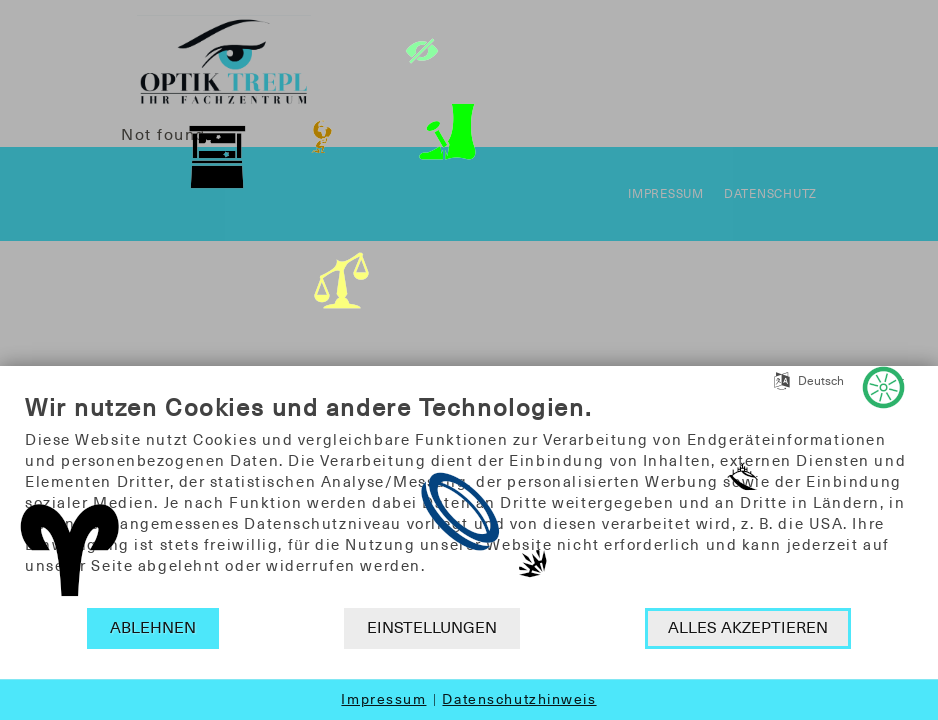  What do you see at coordinates (70, 550) in the screenshot?
I see `indicates aries zodiac sign` at bounding box center [70, 550].